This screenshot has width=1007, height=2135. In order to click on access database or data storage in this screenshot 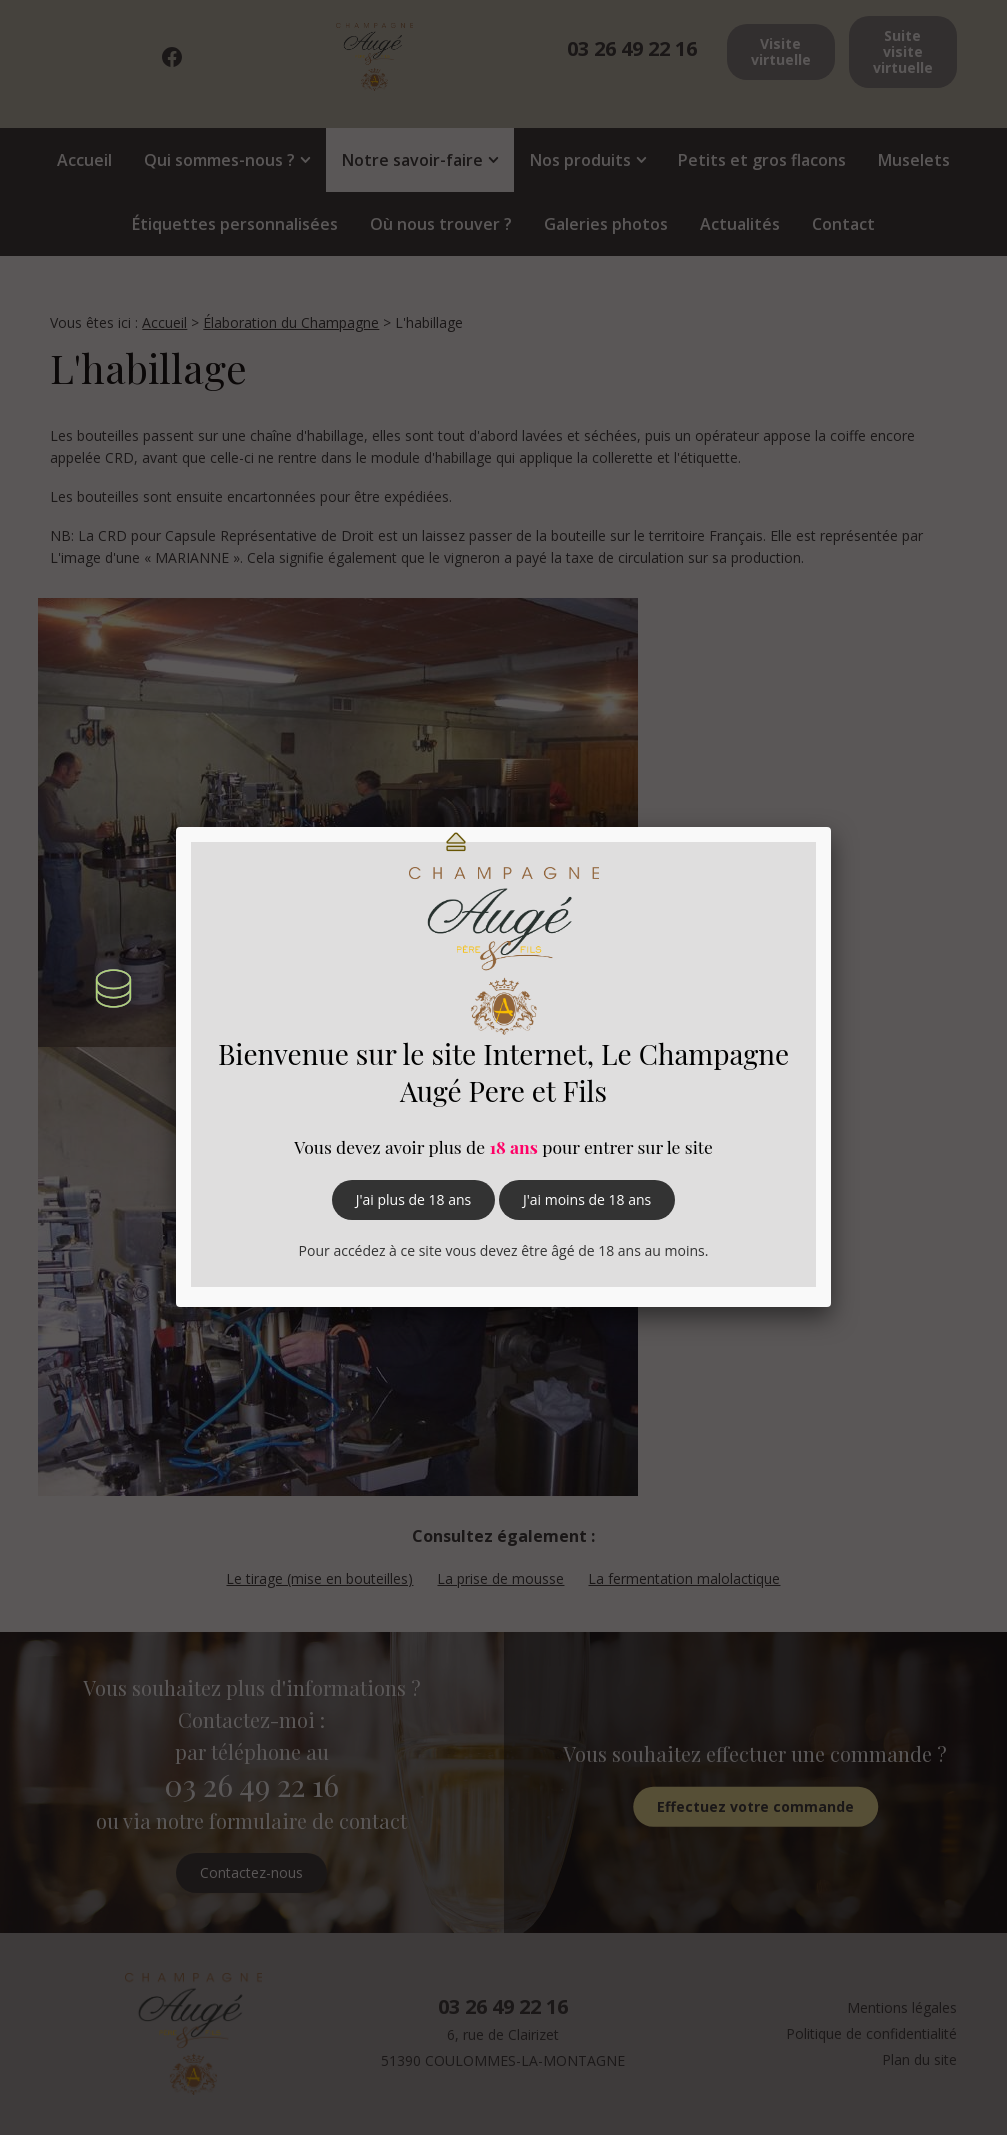, I will do `click(113, 988)`.